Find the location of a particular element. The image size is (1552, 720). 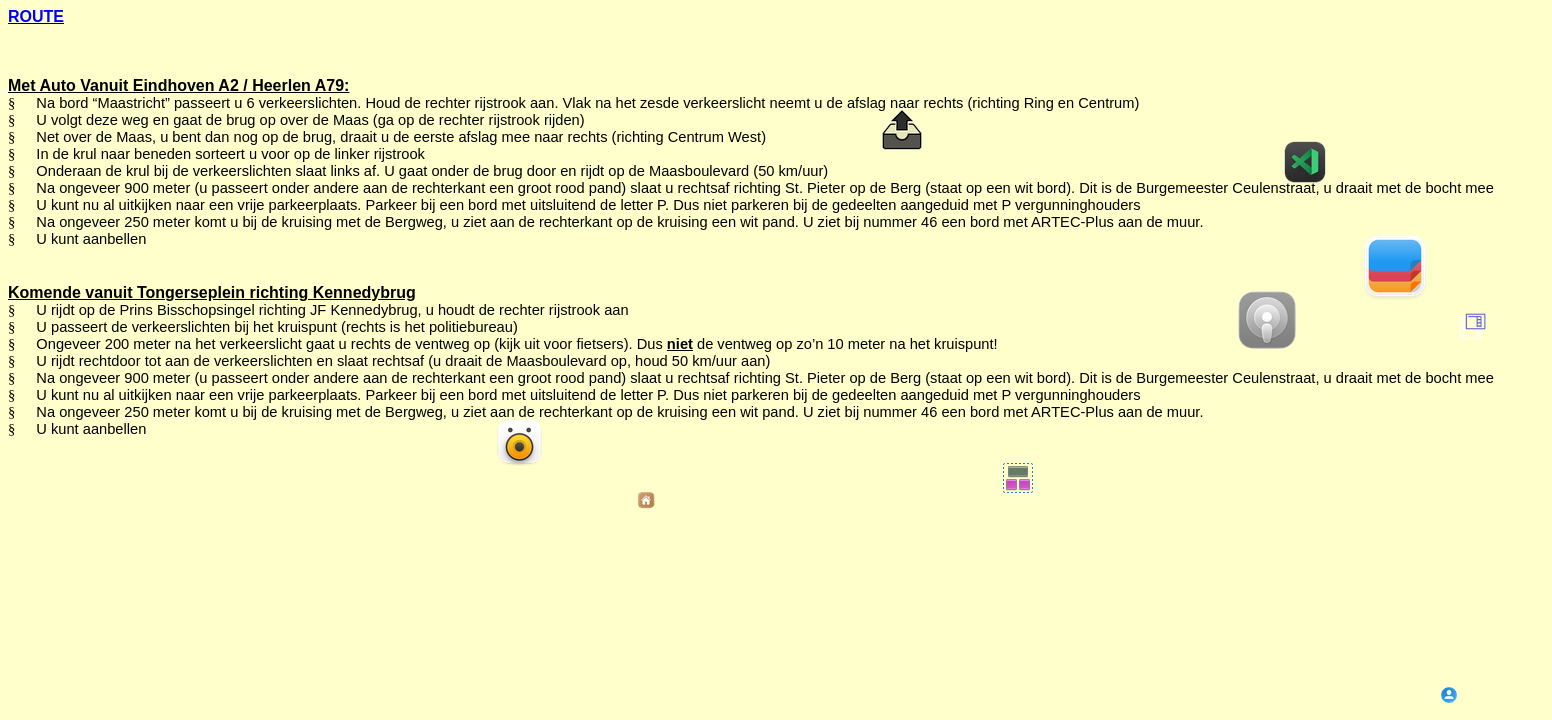

open homebank personal finance app is located at coordinates (646, 500).